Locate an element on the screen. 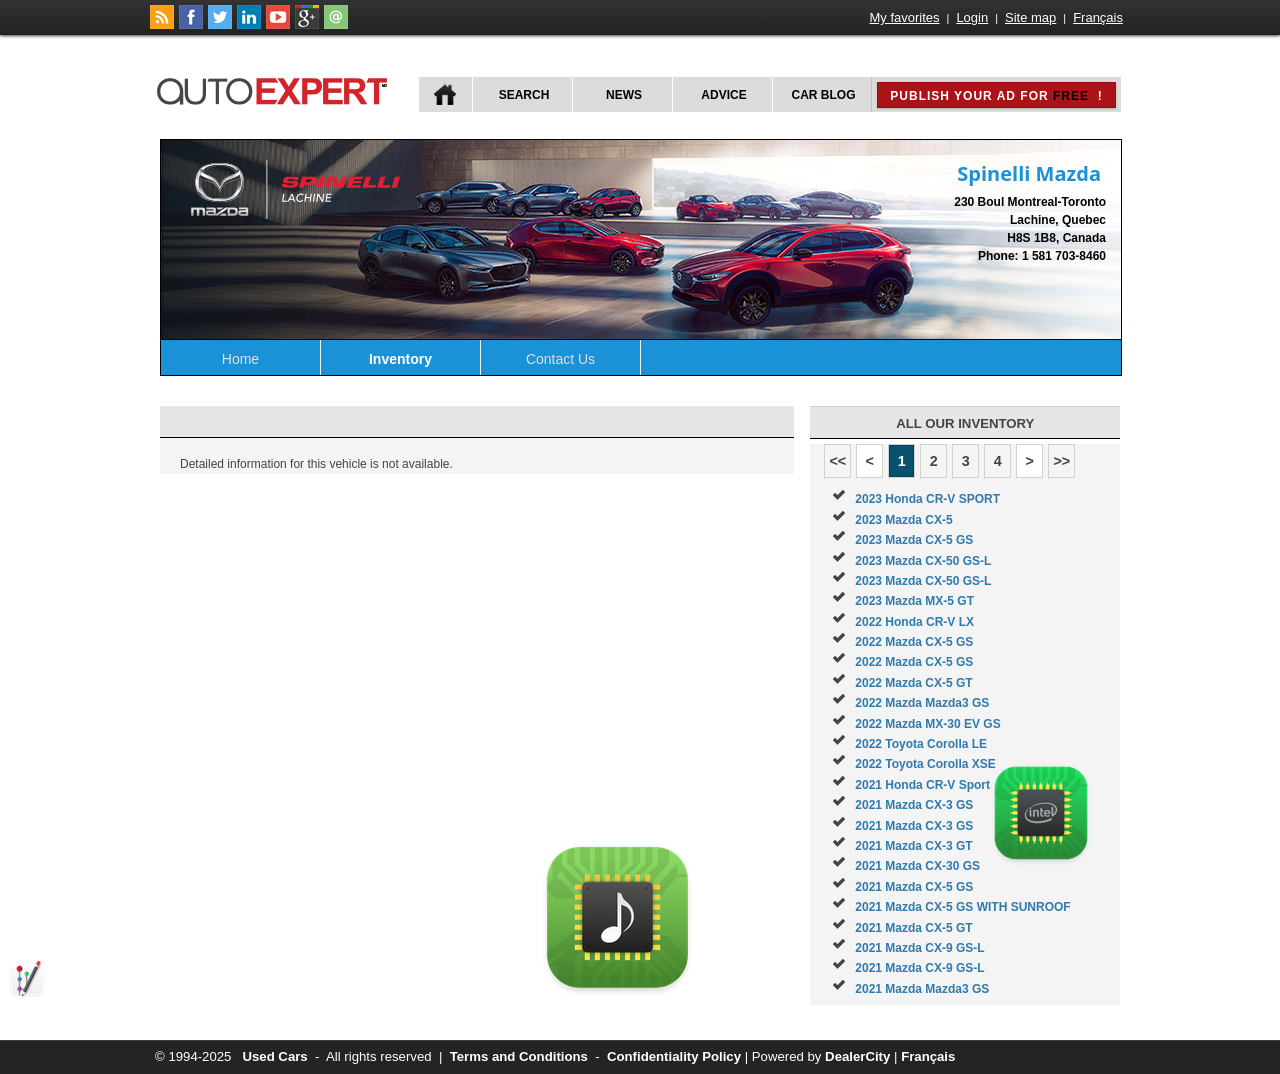 This screenshot has height=1074, width=1280. audio card or sound hardware device is located at coordinates (617, 917).